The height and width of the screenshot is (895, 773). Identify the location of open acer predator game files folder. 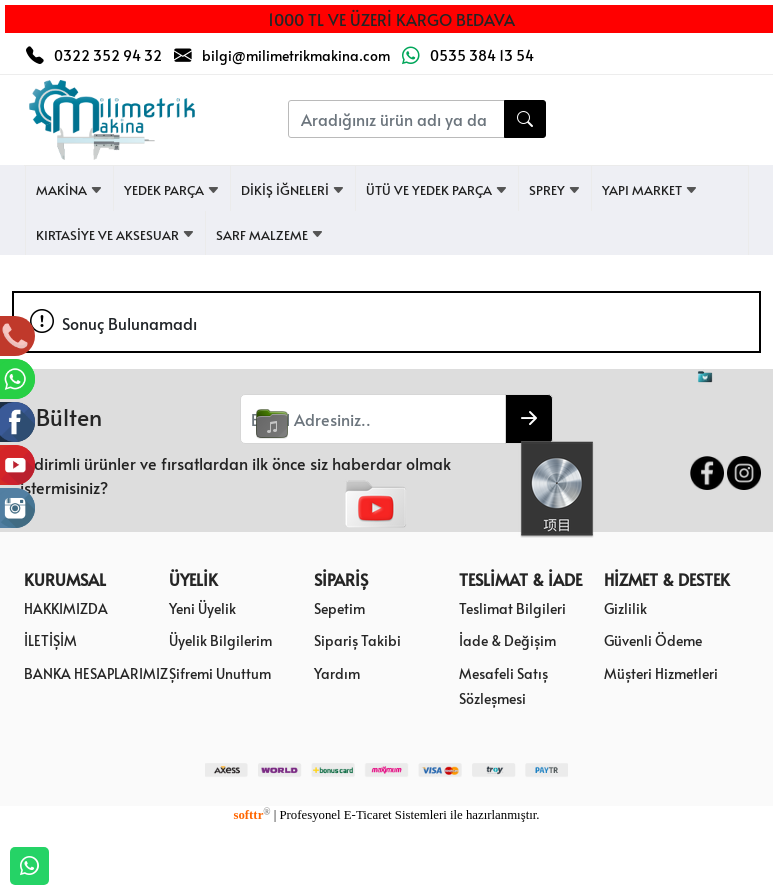
(705, 377).